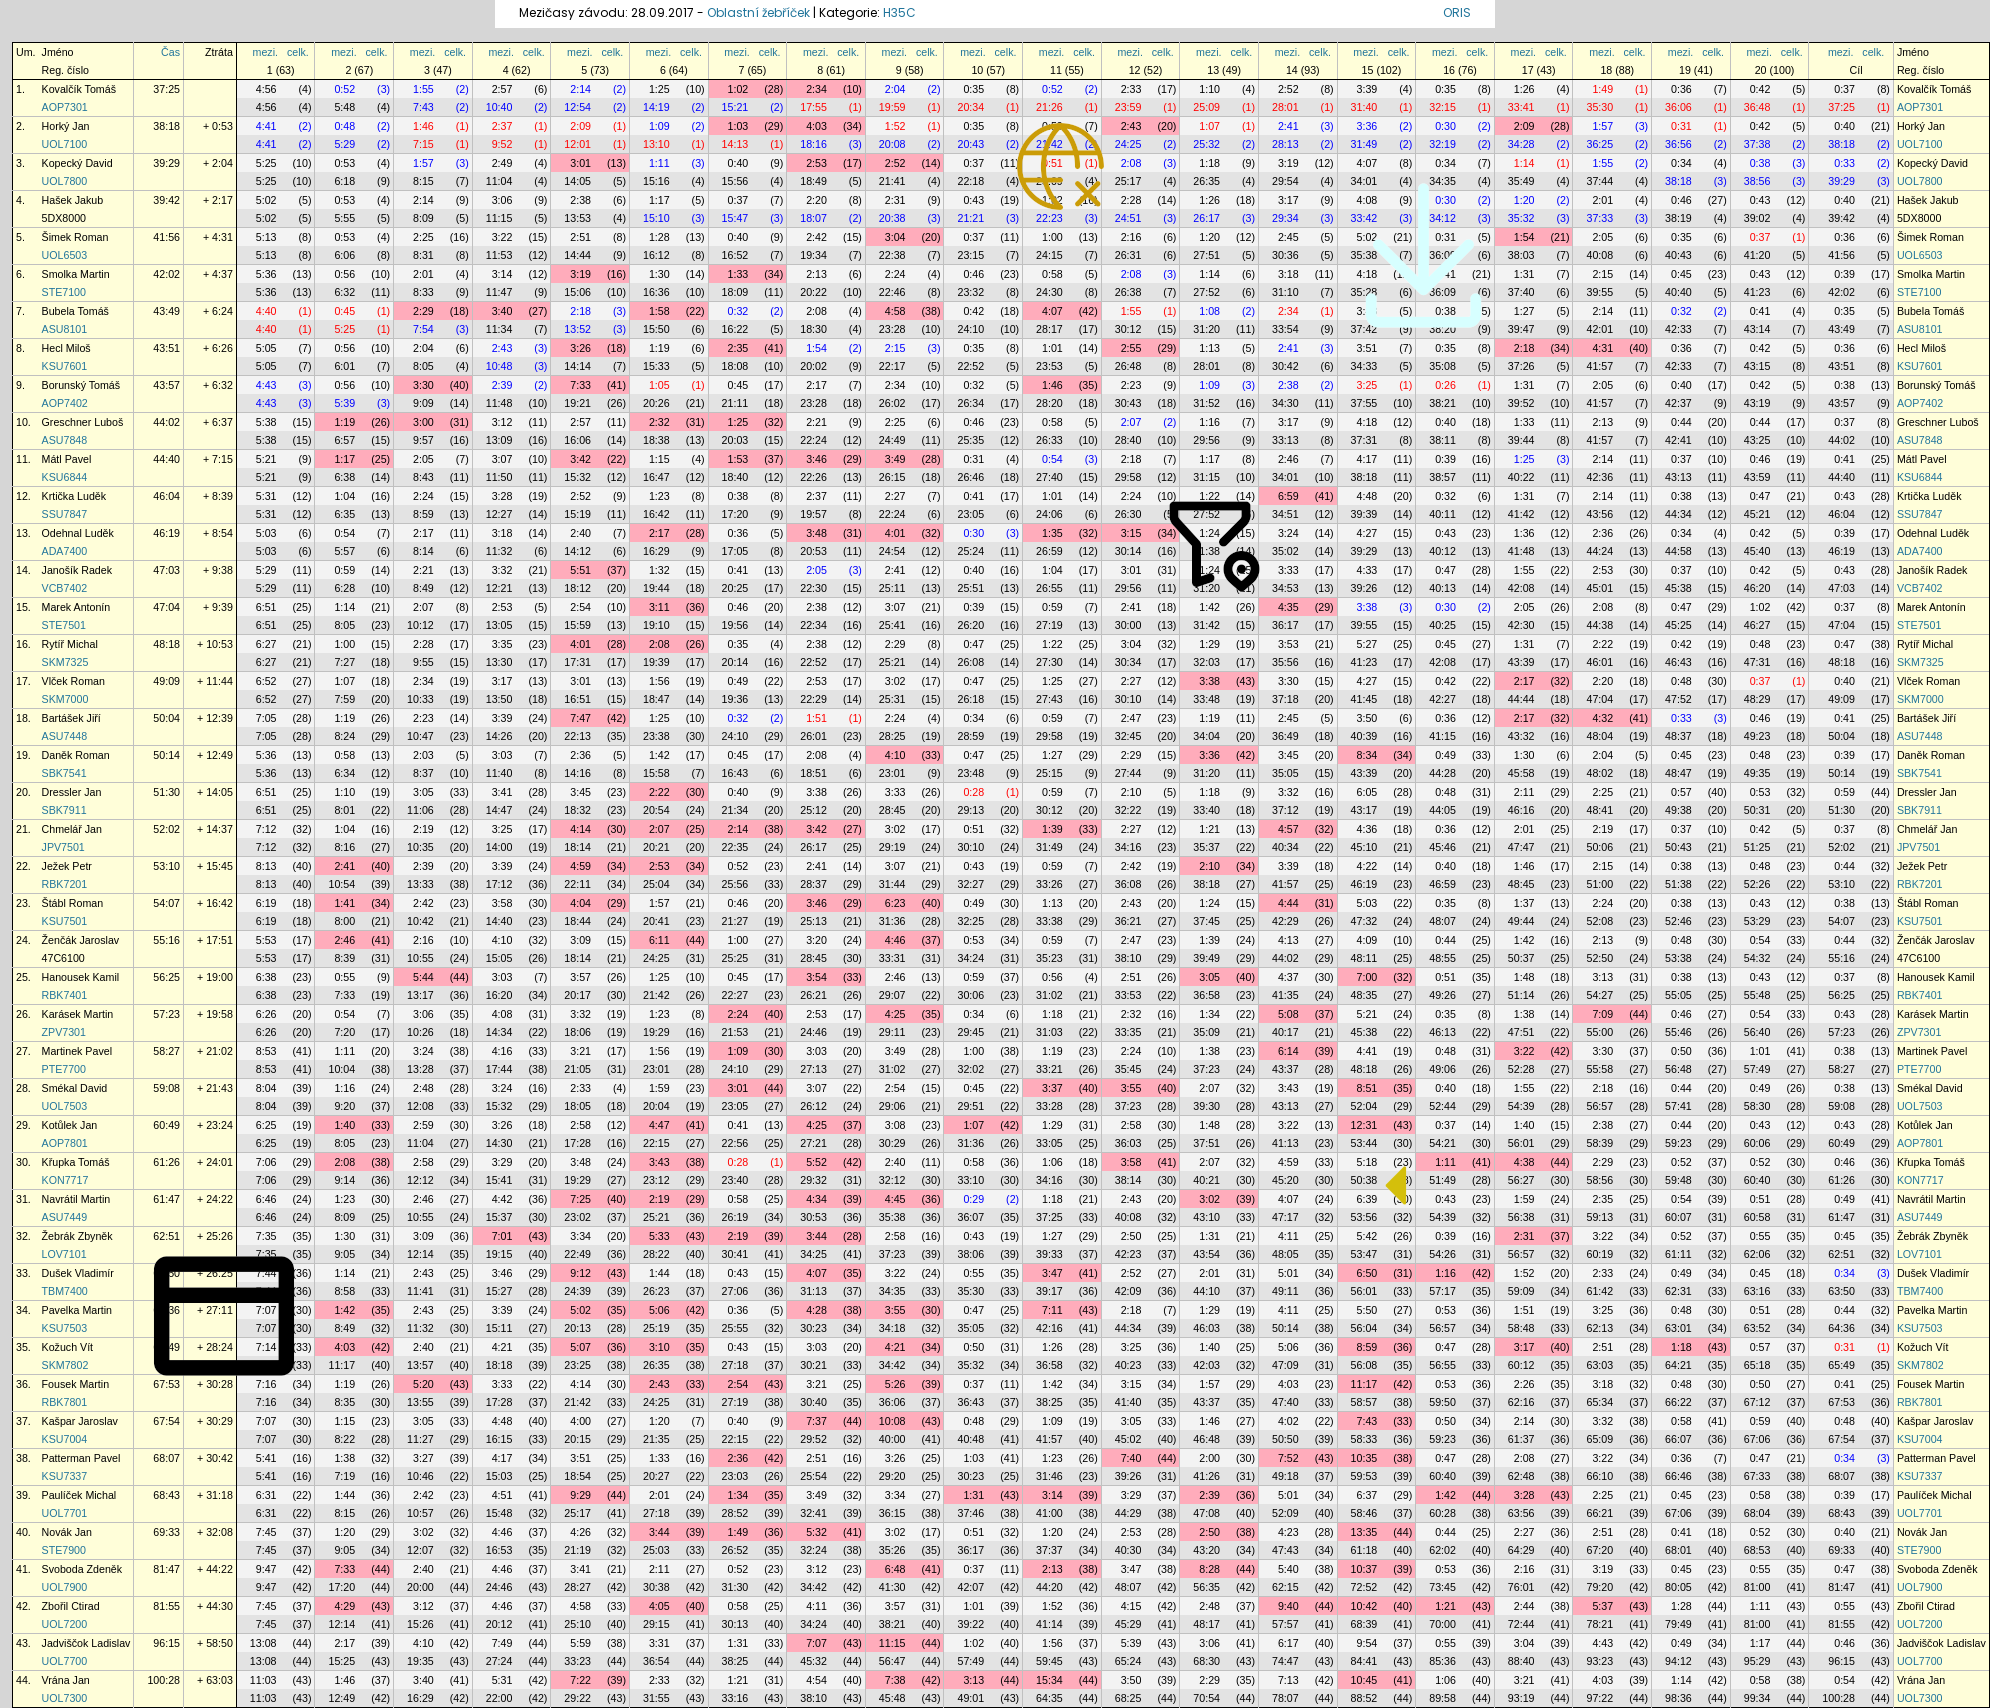 This screenshot has height=1708, width=1990. I want to click on download a file or content, so click(1423, 255).